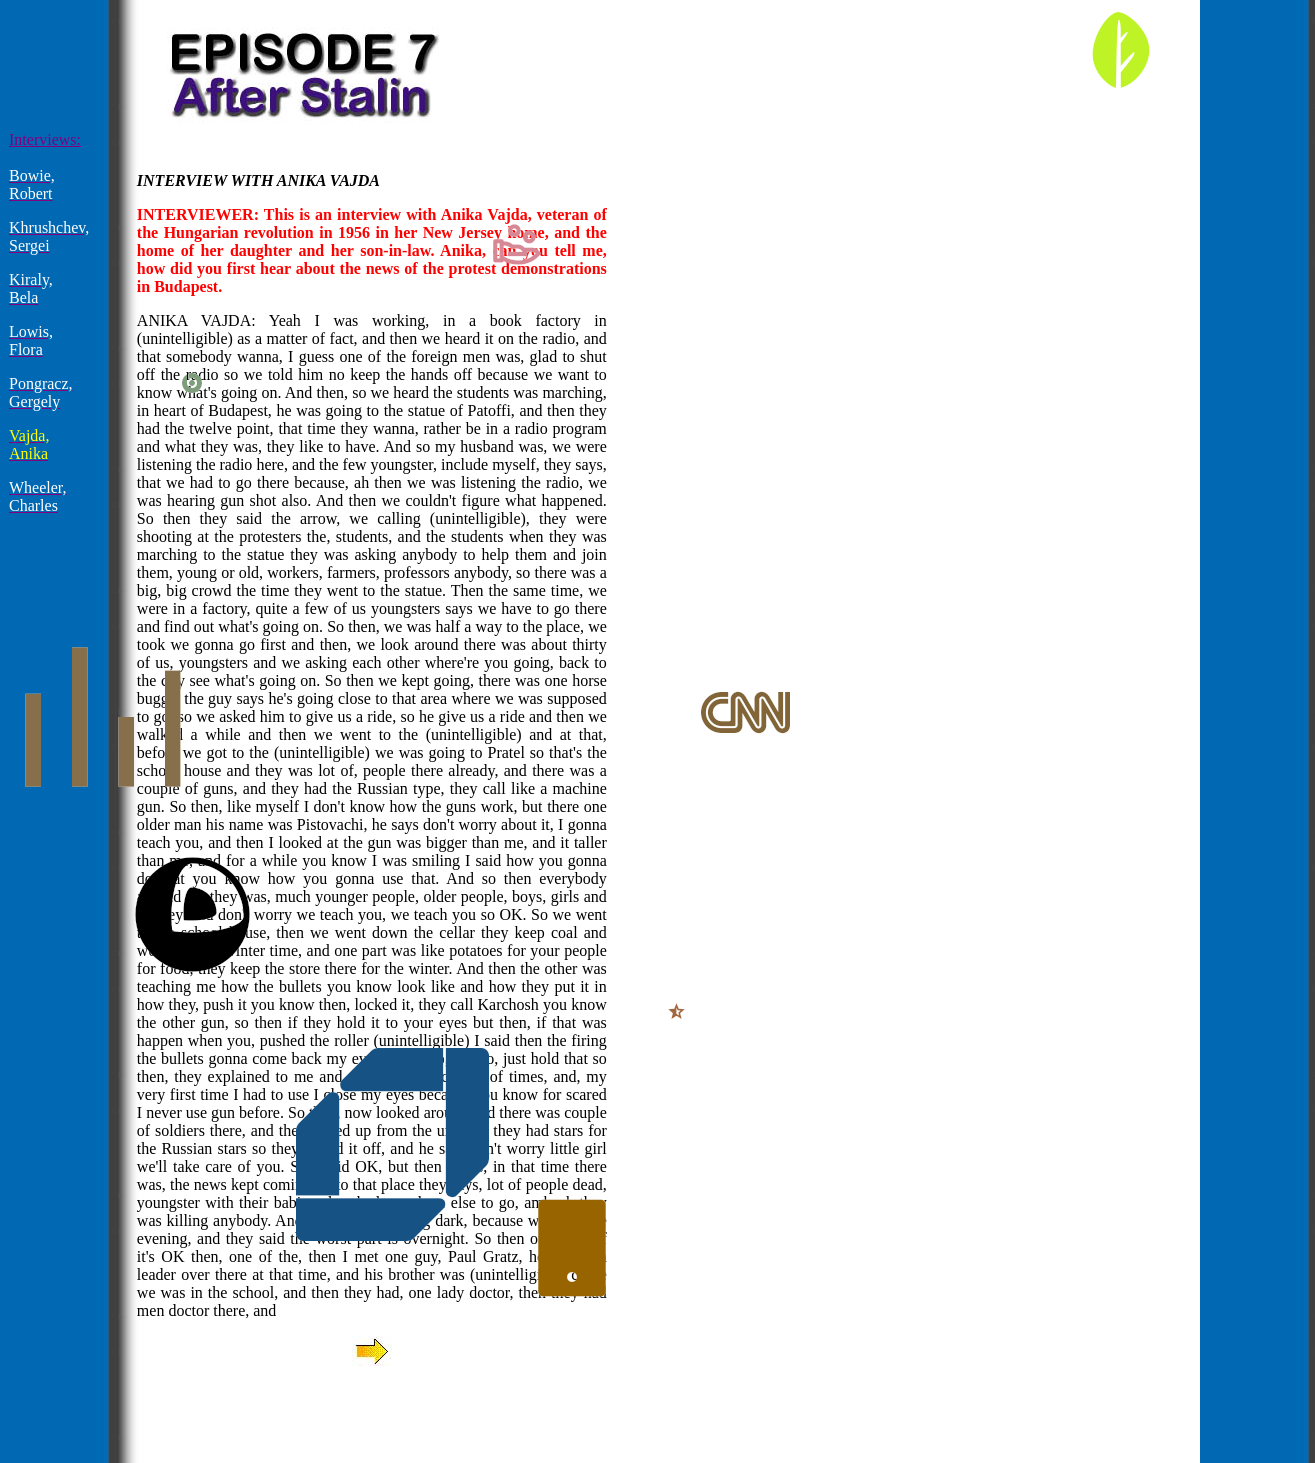 The width and height of the screenshot is (1315, 1463). What do you see at coordinates (572, 1248) in the screenshot?
I see `access mobile device settings` at bounding box center [572, 1248].